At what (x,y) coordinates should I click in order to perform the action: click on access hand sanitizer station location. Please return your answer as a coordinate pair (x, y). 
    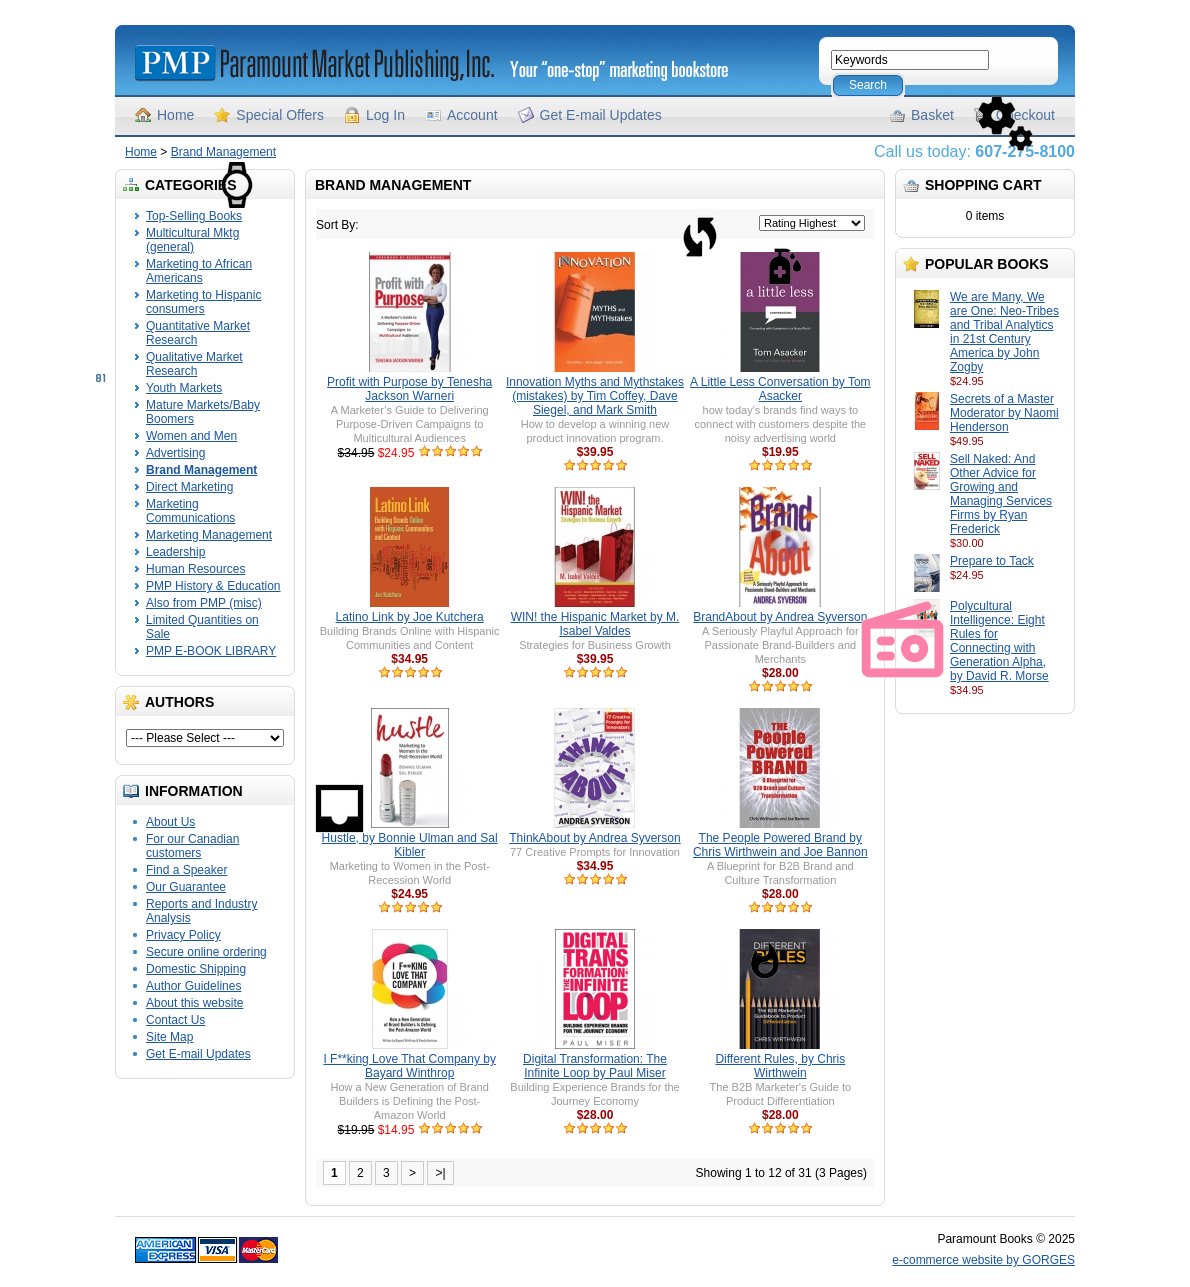
    Looking at the image, I should click on (783, 266).